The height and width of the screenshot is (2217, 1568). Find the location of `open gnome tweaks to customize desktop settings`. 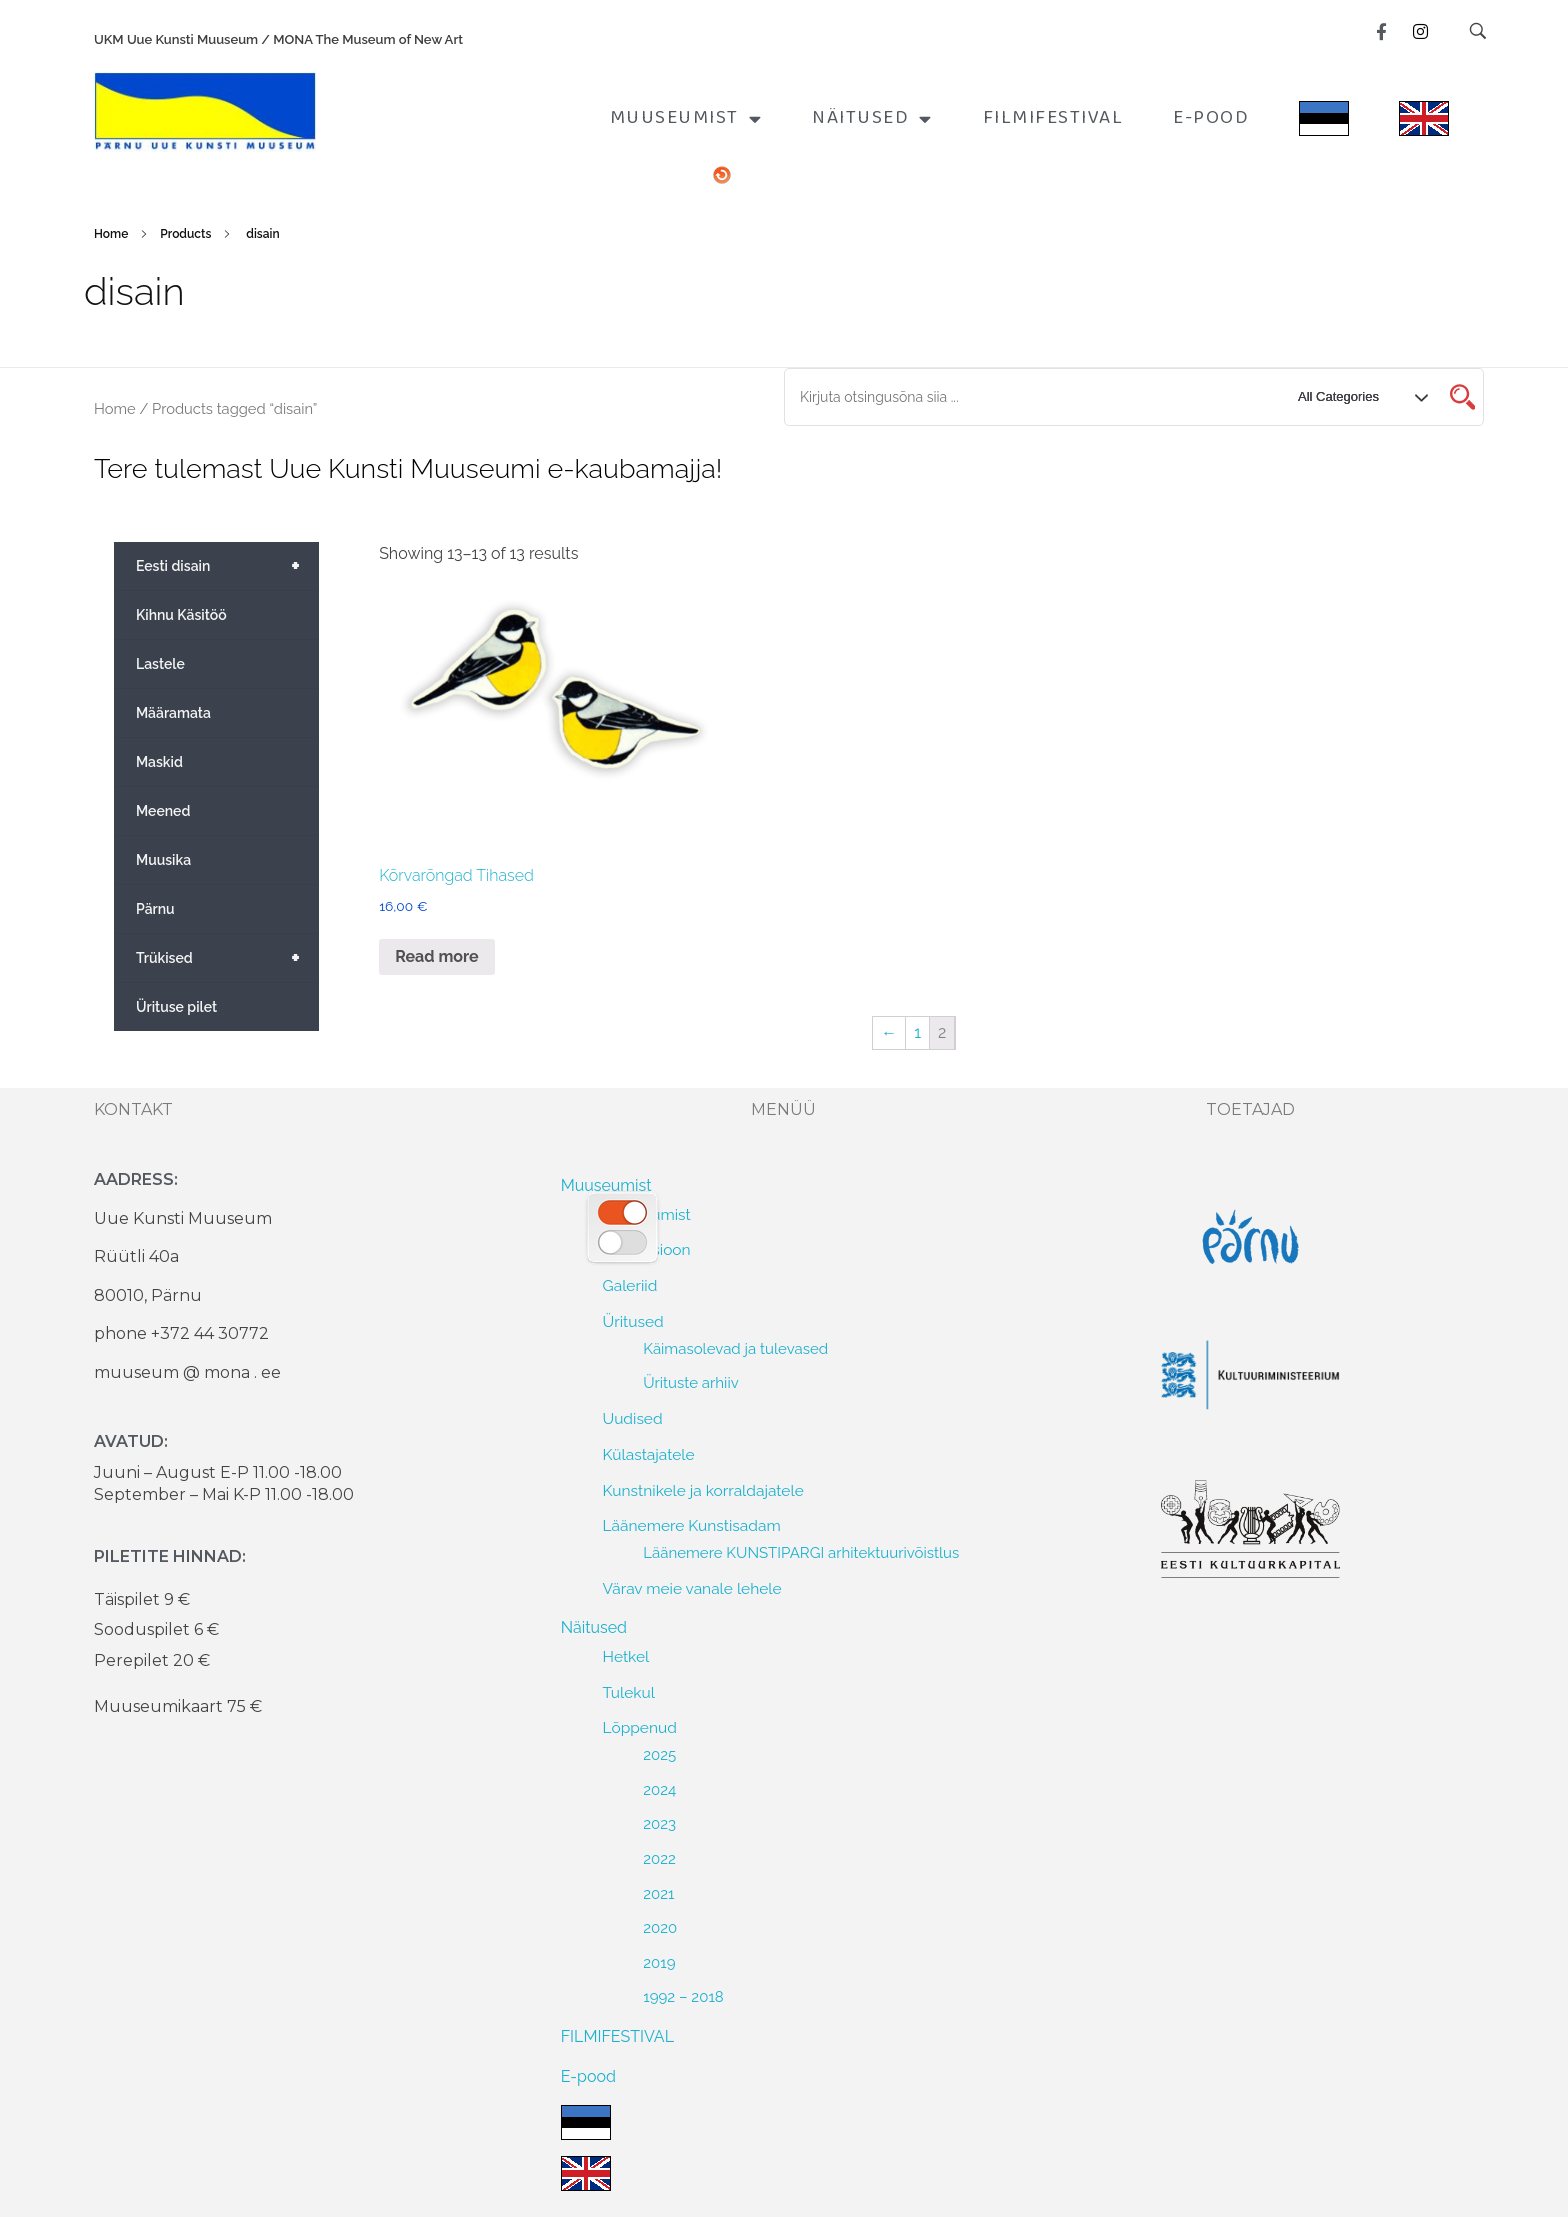

open gnome tweaks to customize desktop settings is located at coordinates (622, 1227).